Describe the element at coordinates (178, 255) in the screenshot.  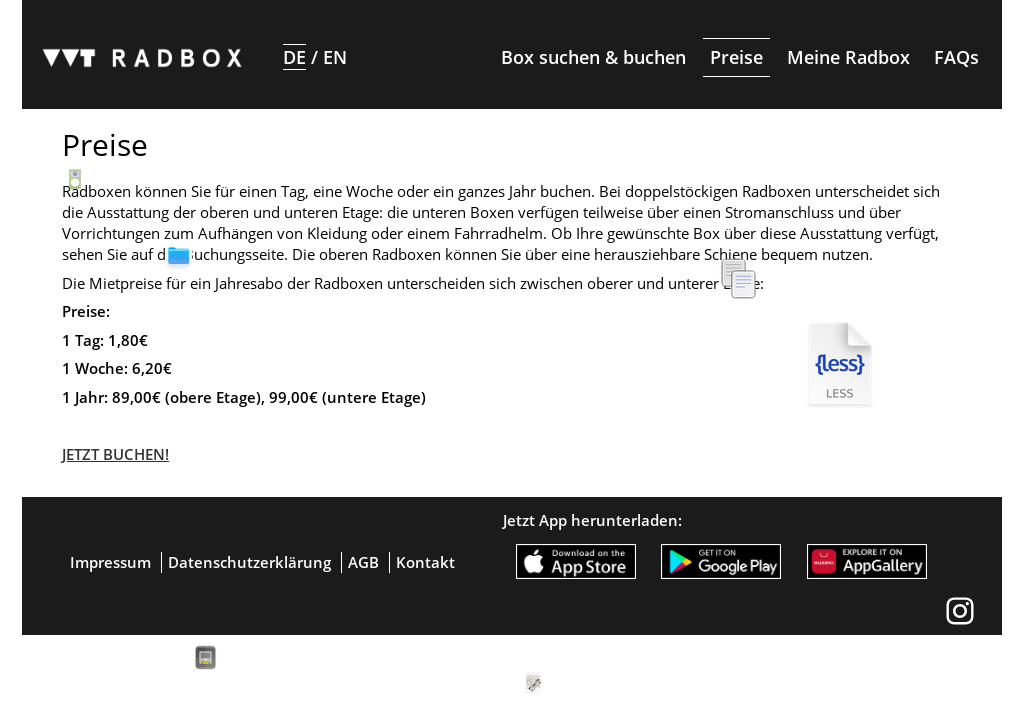
I see `open the files app` at that location.